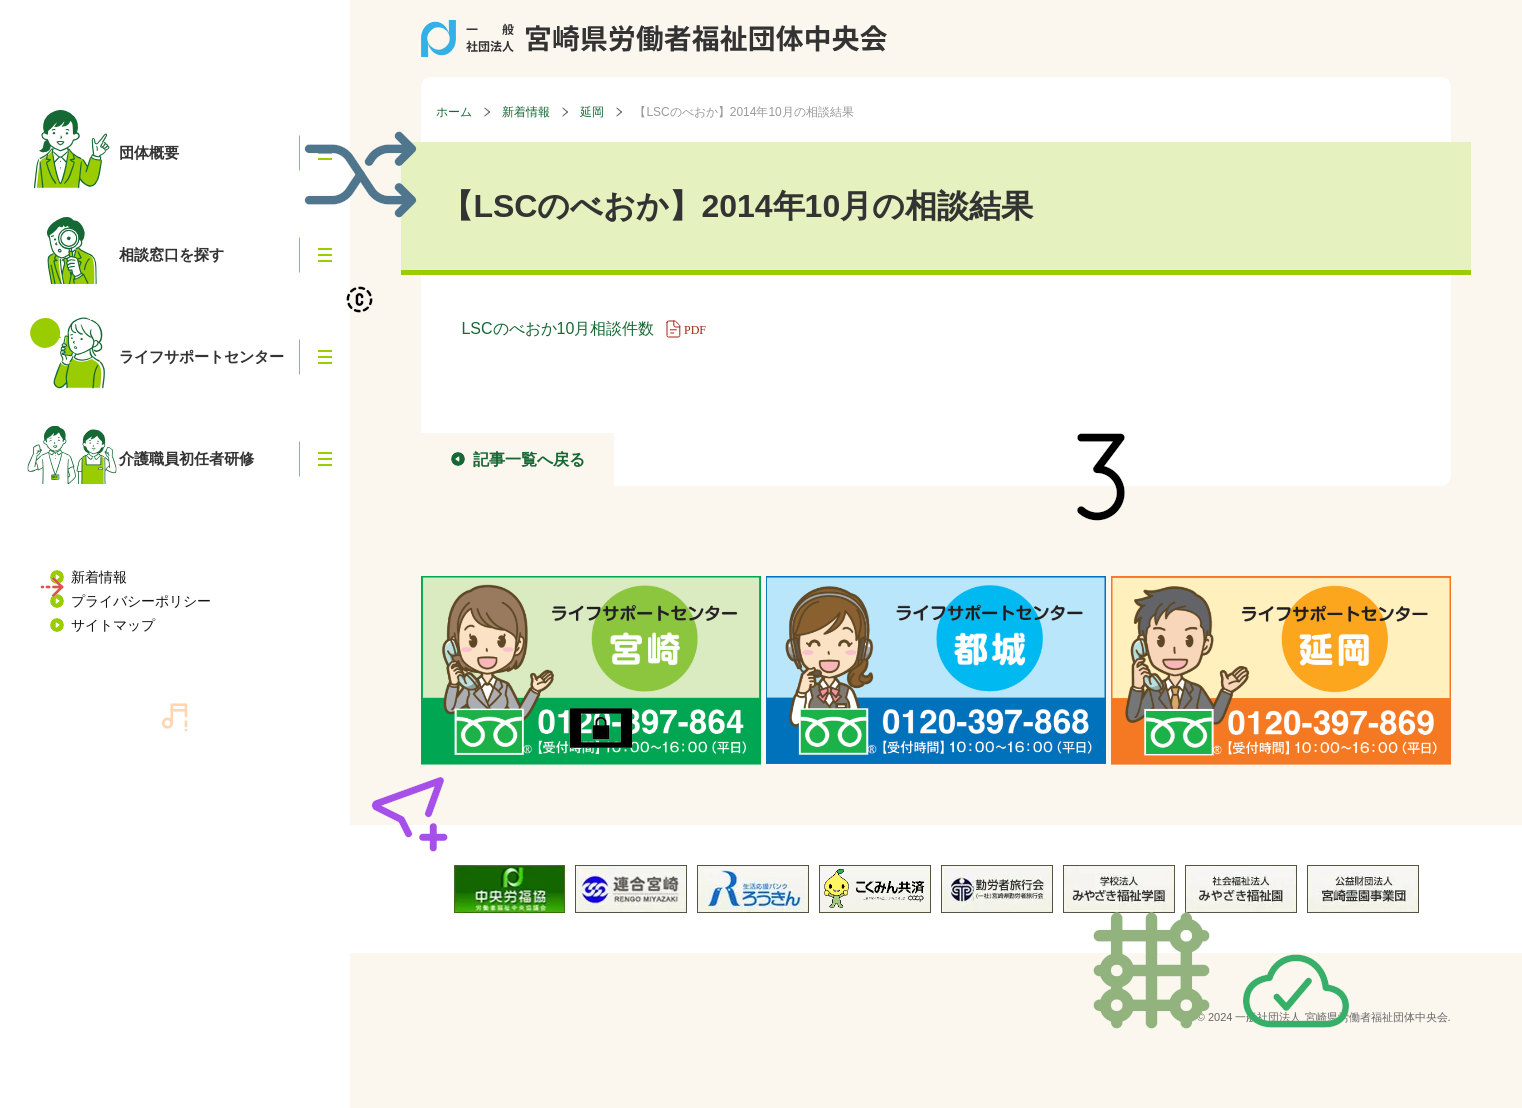 The width and height of the screenshot is (1522, 1108). What do you see at coordinates (1151, 970) in the screenshot?
I see `view data points on a grid chart` at bounding box center [1151, 970].